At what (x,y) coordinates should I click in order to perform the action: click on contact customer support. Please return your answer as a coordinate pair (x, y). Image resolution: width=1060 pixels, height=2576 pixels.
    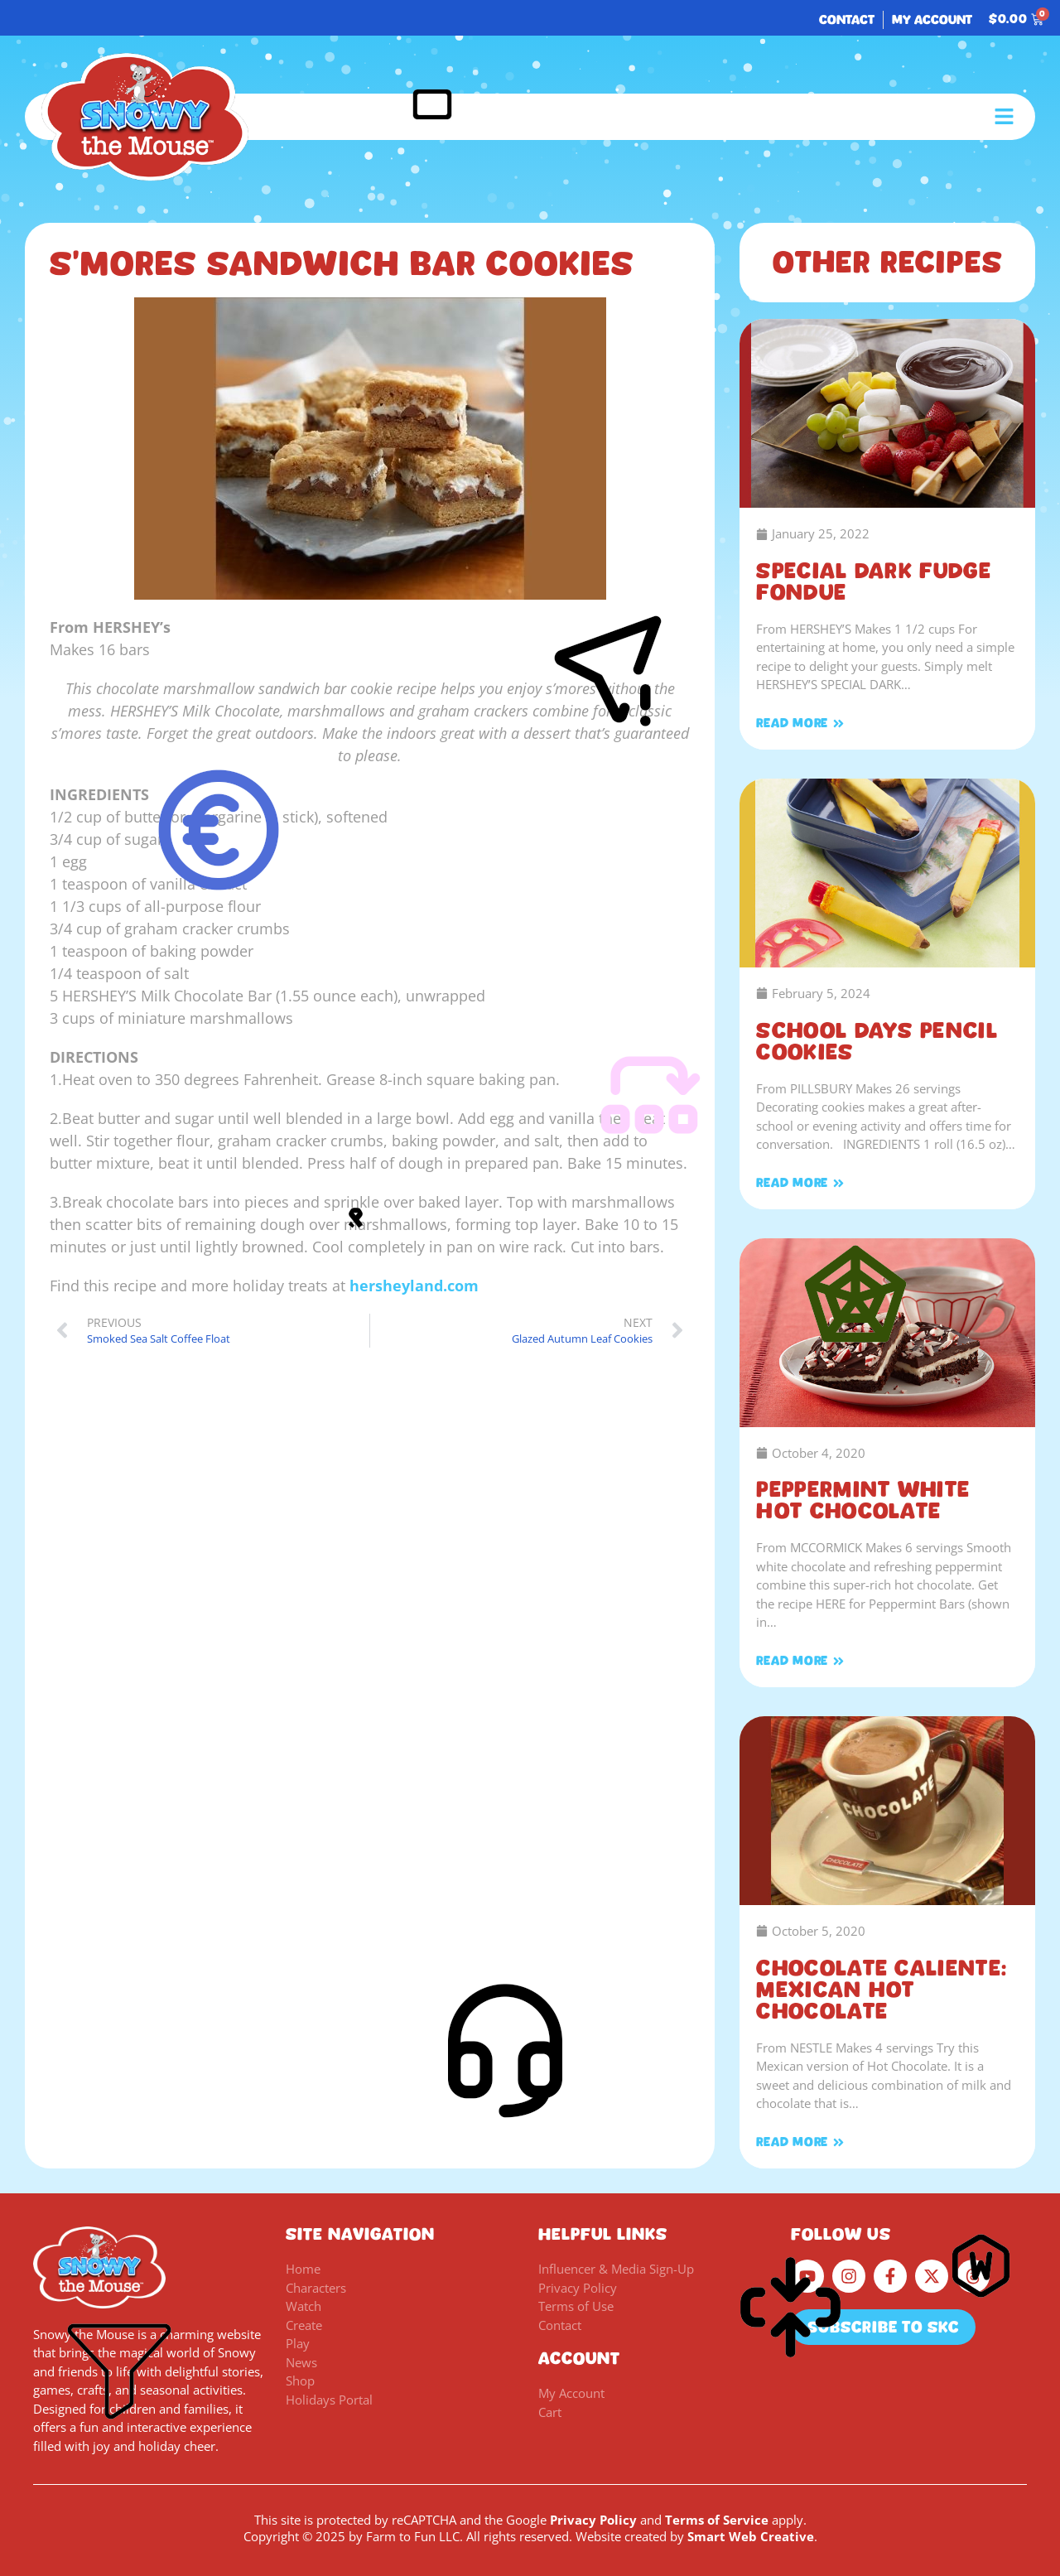
    Looking at the image, I should click on (505, 2048).